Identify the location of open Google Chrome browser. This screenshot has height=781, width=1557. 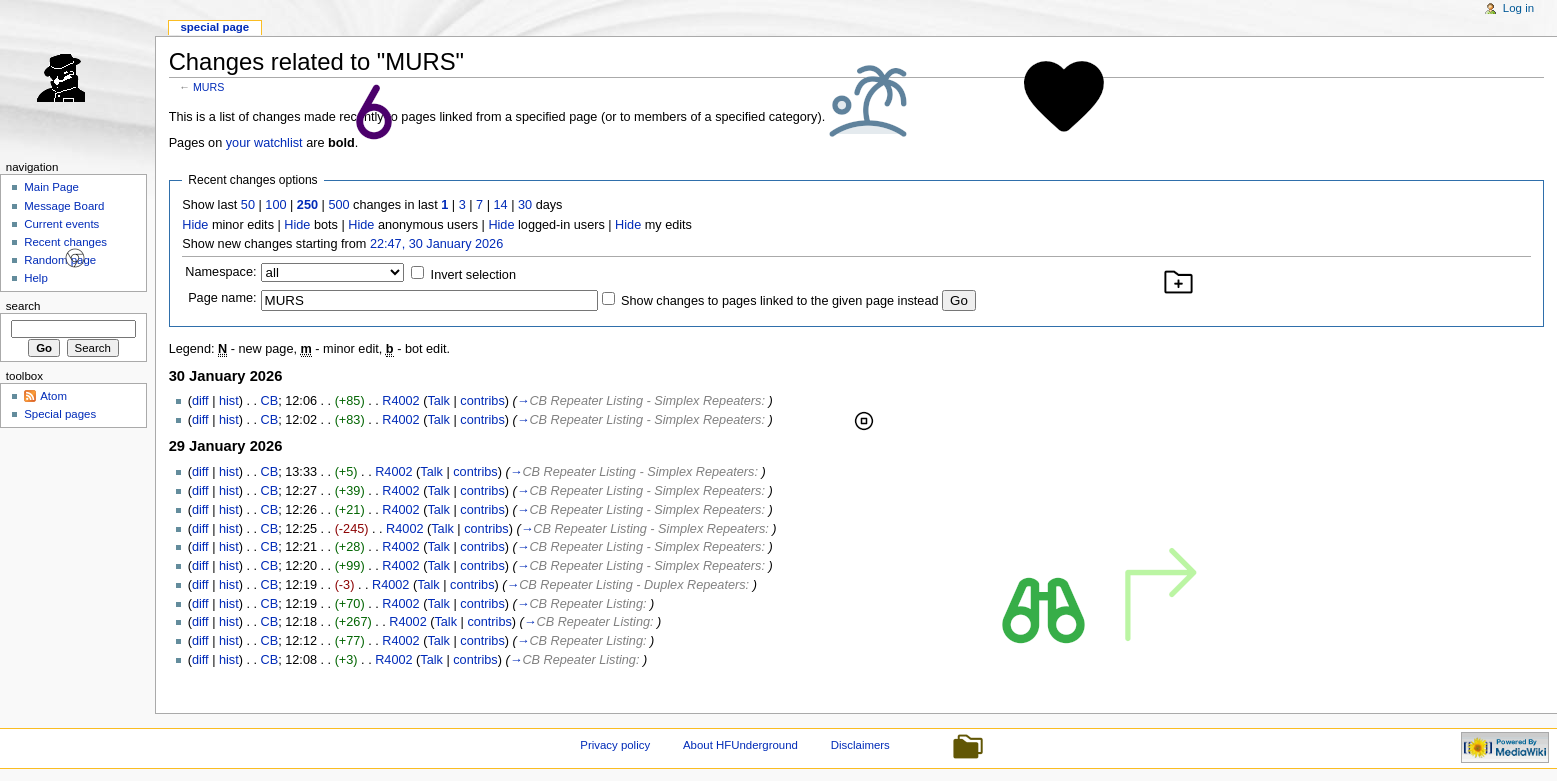
(75, 258).